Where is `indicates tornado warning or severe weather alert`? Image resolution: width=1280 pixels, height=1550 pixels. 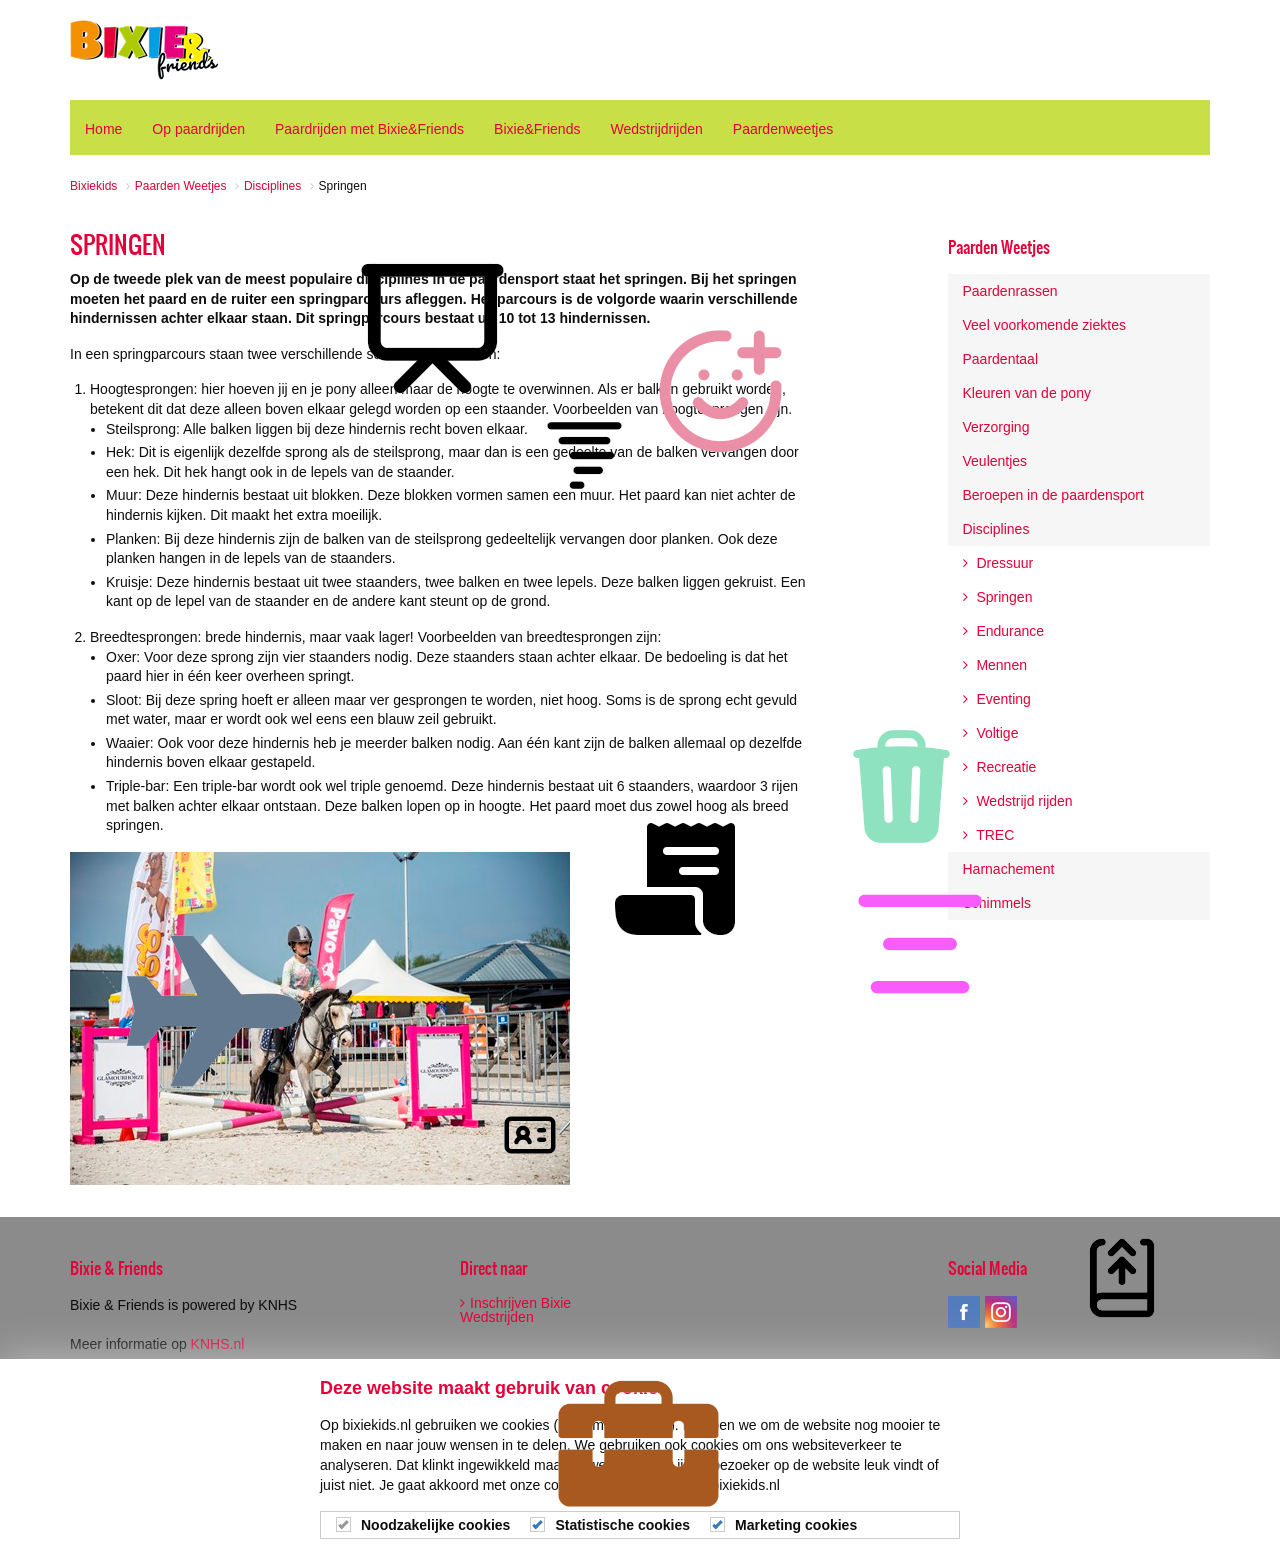 indicates tornado warning or severe weather alert is located at coordinates (584, 455).